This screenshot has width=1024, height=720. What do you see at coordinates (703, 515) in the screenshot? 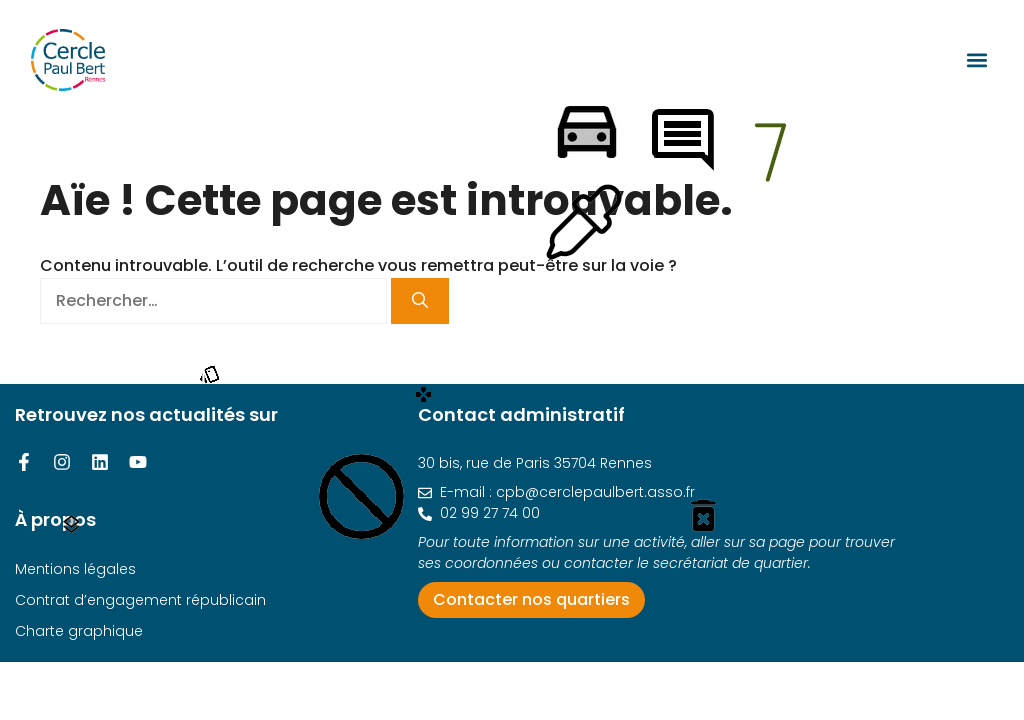
I see `permanently delete an item` at bounding box center [703, 515].